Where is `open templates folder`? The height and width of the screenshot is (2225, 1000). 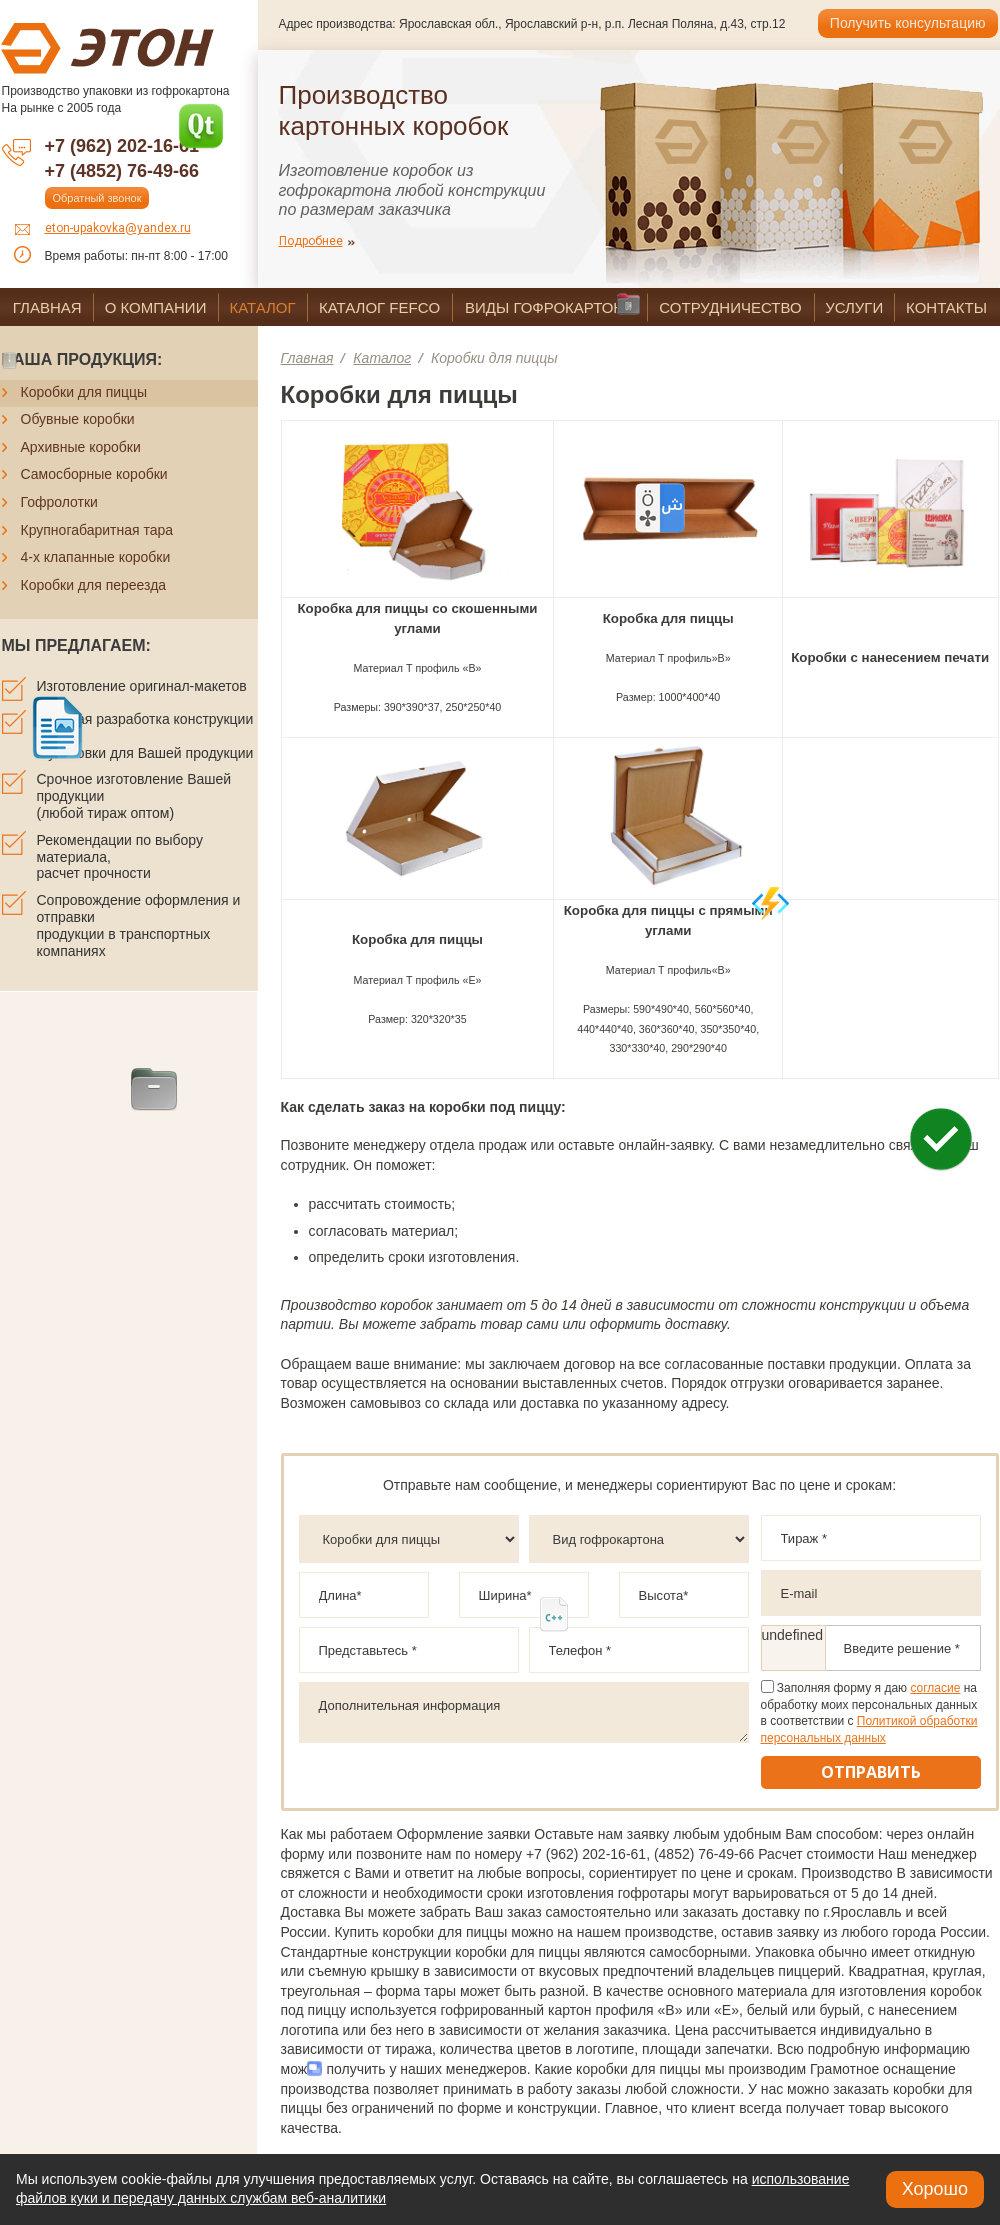
open templates folder is located at coordinates (628, 303).